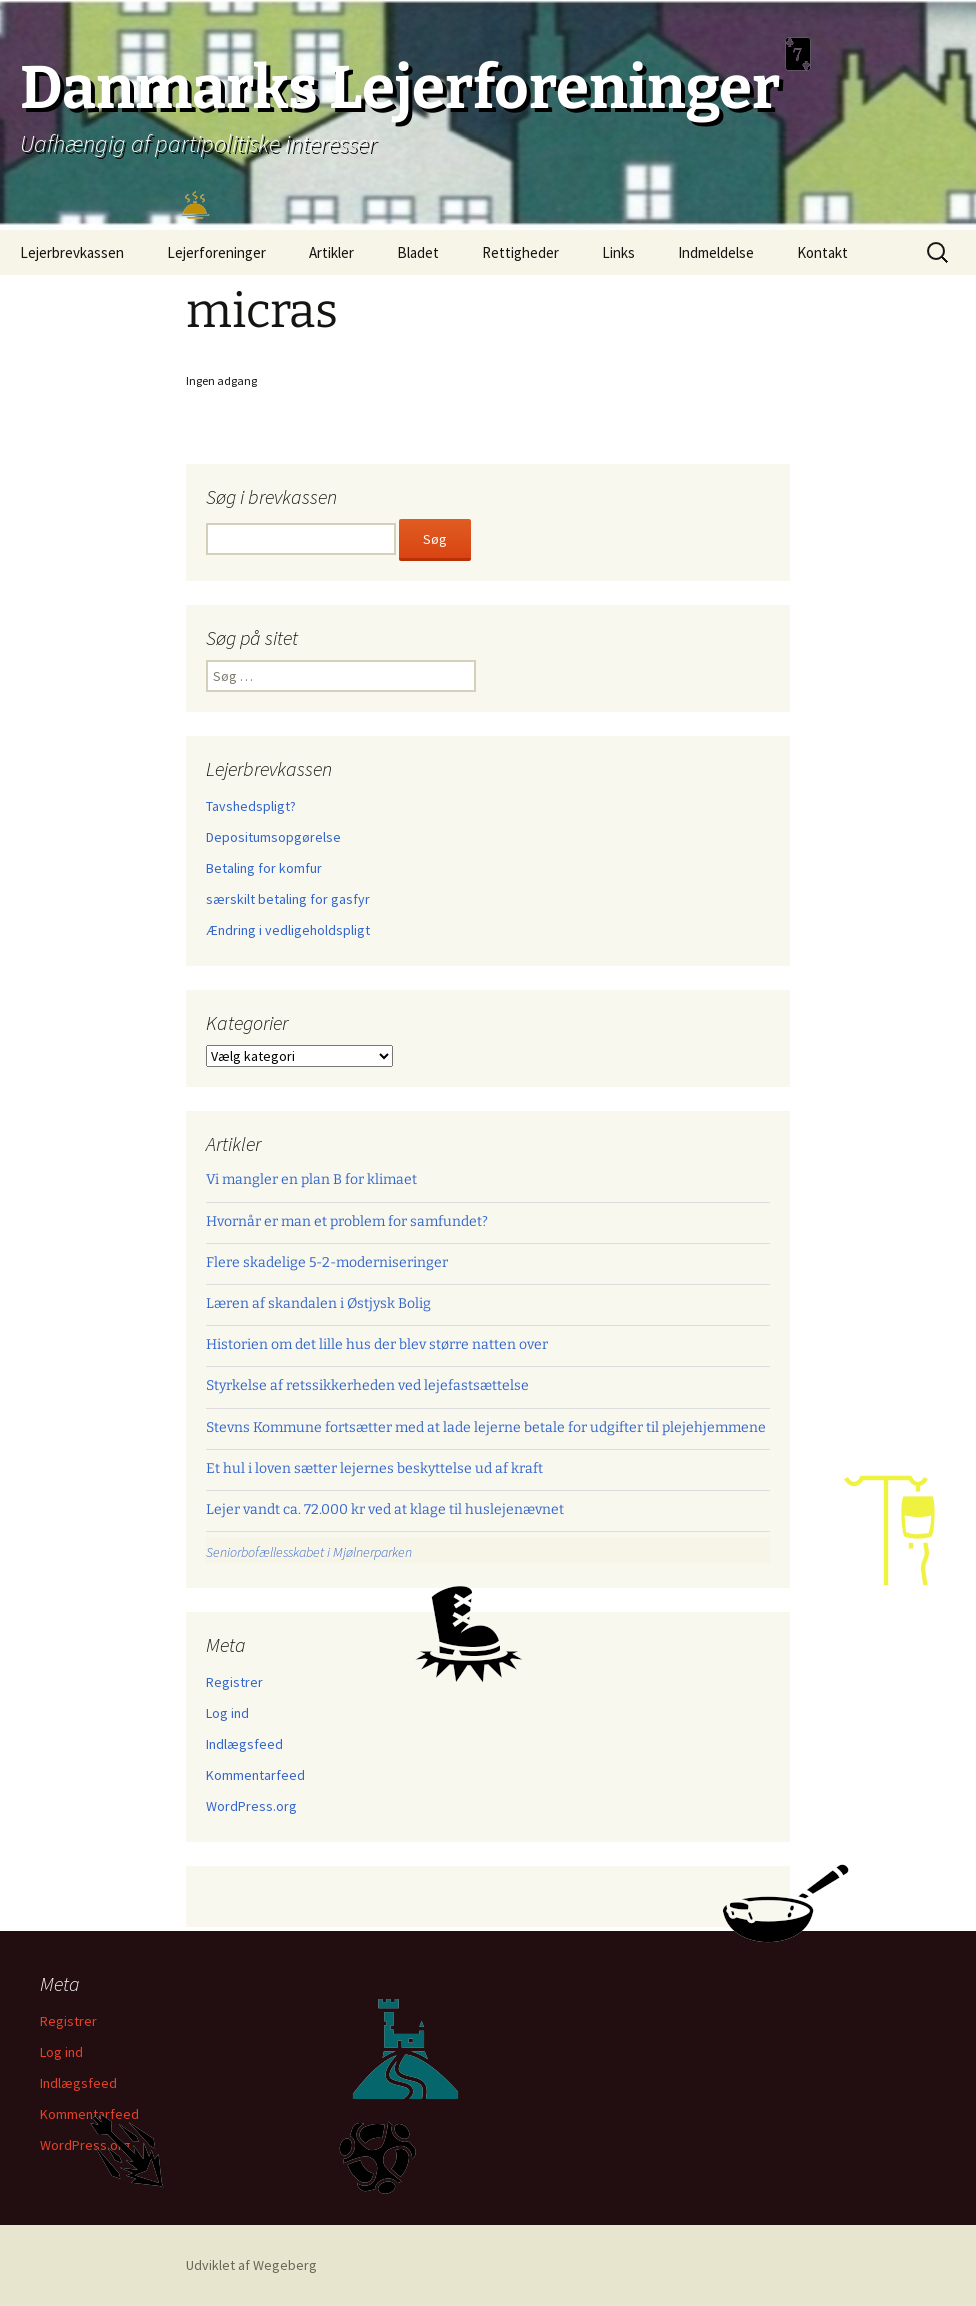  Describe the element at coordinates (469, 1635) in the screenshot. I see `perform a stomp or ground attack` at that location.